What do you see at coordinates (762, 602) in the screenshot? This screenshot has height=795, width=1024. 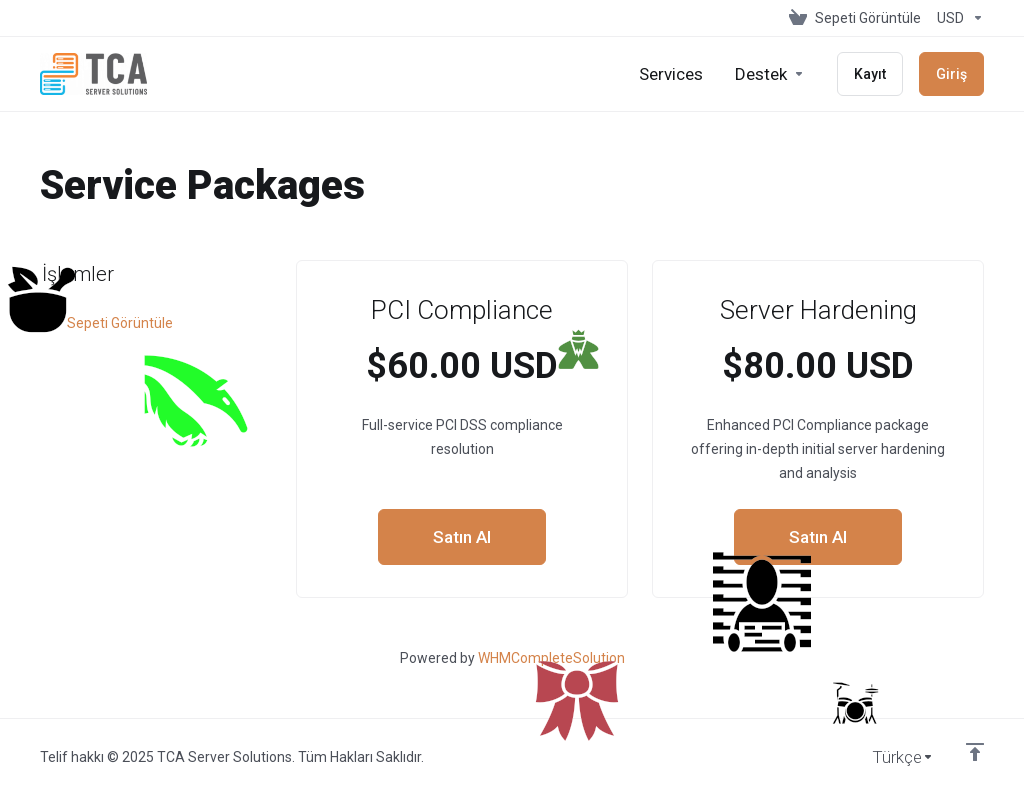 I see `view criminal record or booking photo` at bounding box center [762, 602].